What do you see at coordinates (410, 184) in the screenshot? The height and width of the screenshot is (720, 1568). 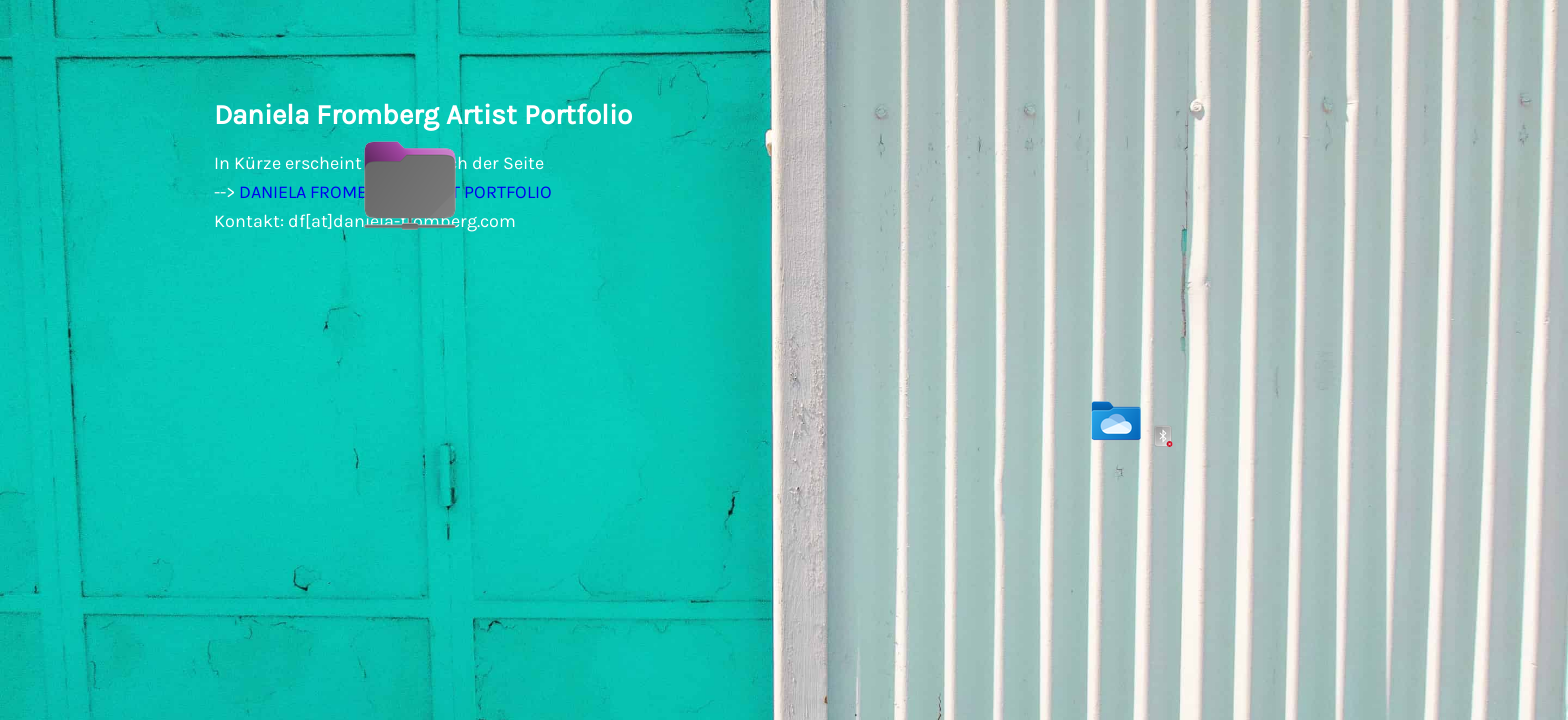 I see `access files stored on a remote server` at bounding box center [410, 184].